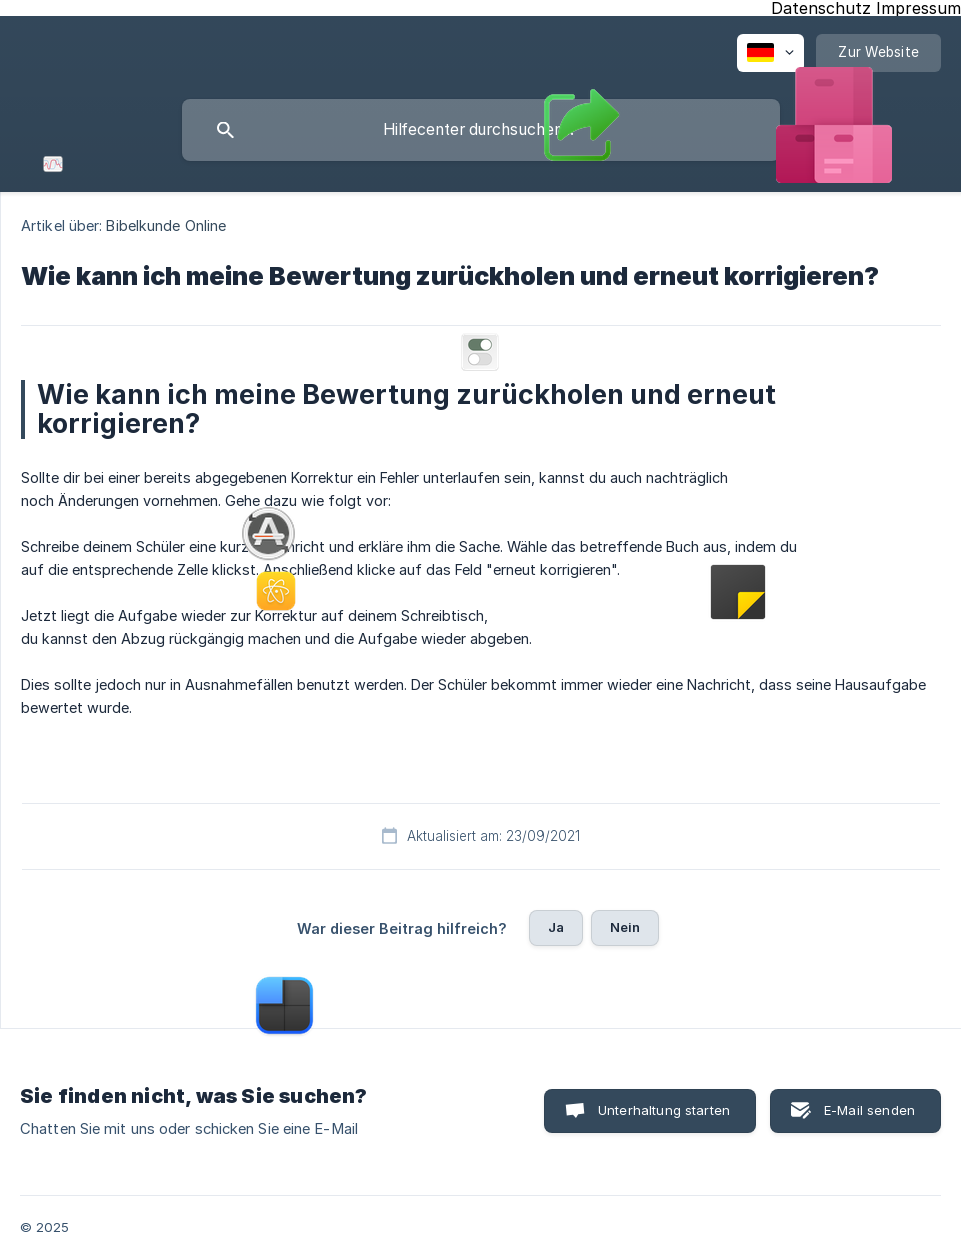 The width and height of the screenshot is (961, 1260). I want to click on switch between virtual desktops or workspaces, so click(284, 1005).